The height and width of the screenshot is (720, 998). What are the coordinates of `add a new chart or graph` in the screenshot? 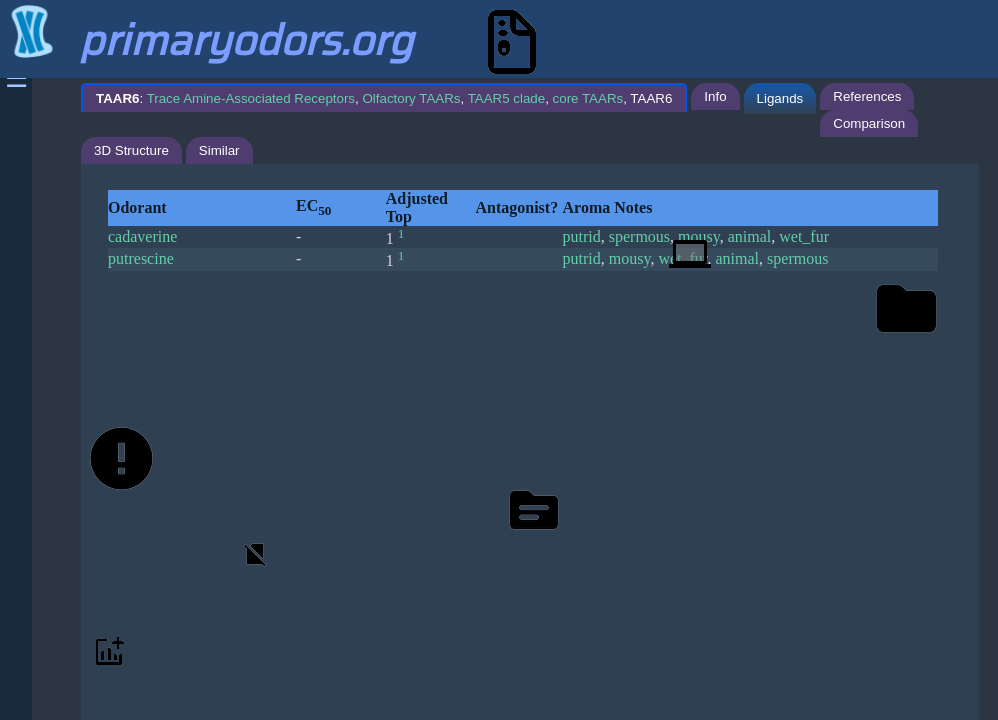 It's located at (109, 652).